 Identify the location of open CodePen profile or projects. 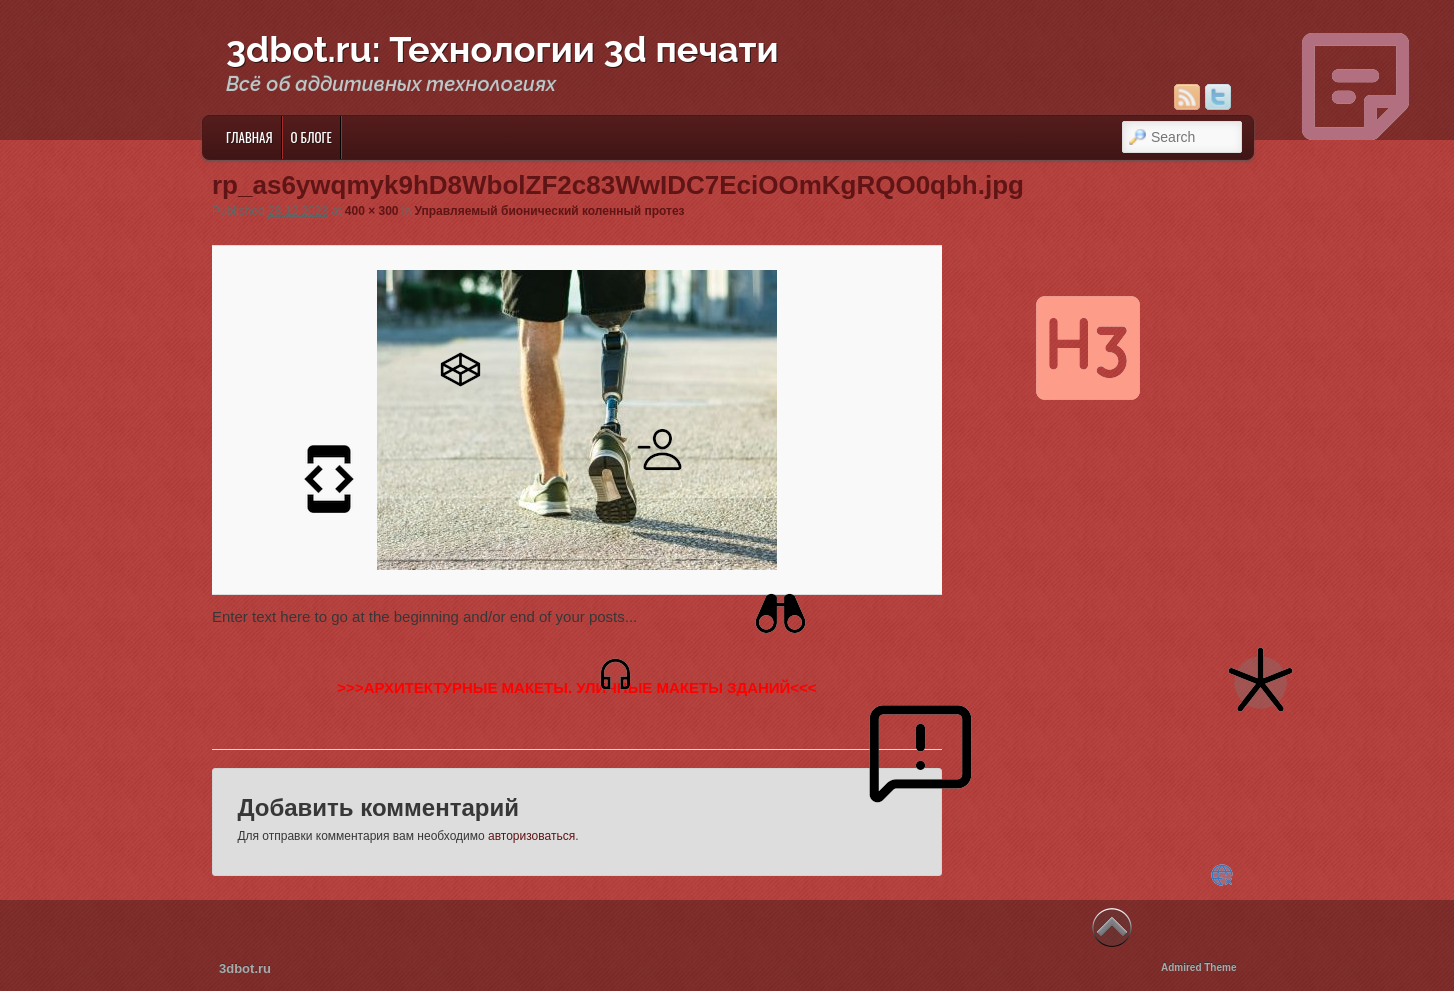
(460, 369).